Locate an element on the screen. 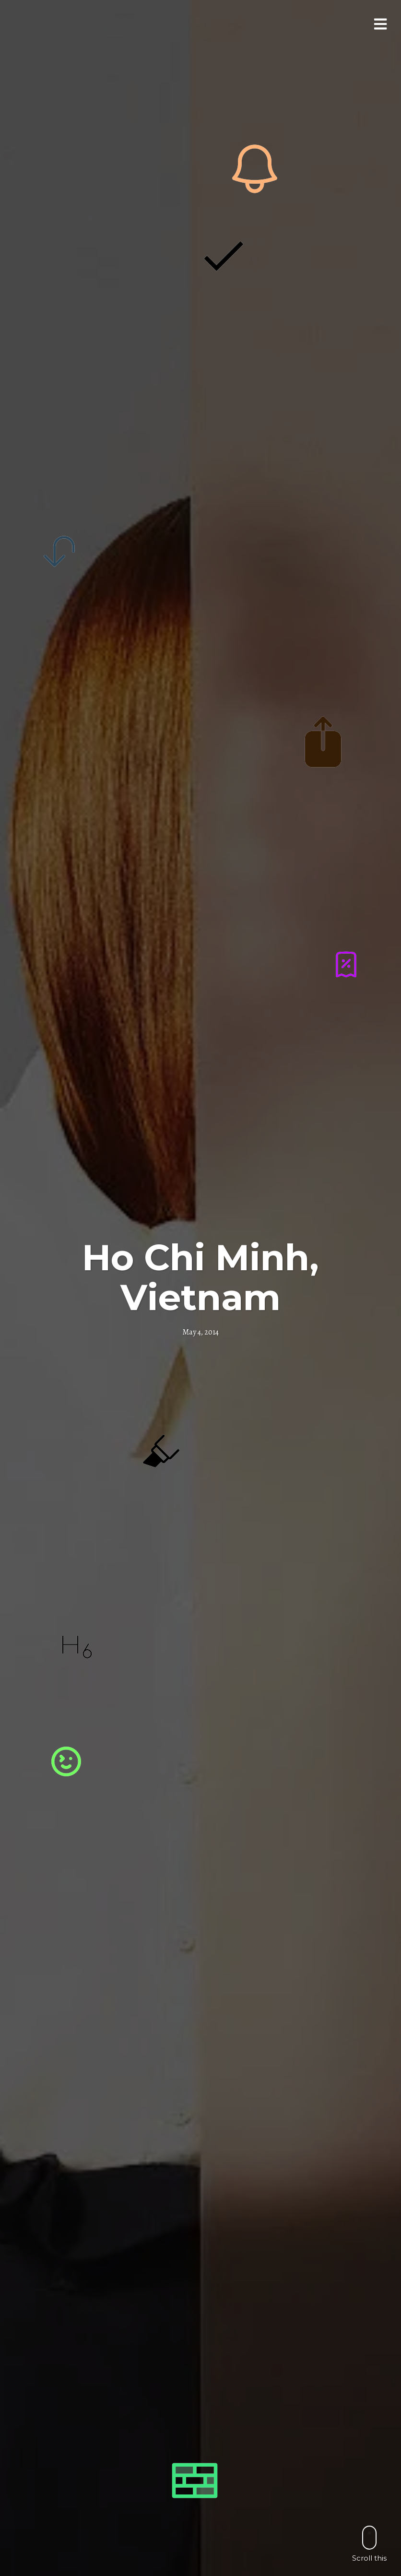 Image resolution: width=401 pixels, height=2576 pixels. share content to another app or service is located at coordinates (323, 742).